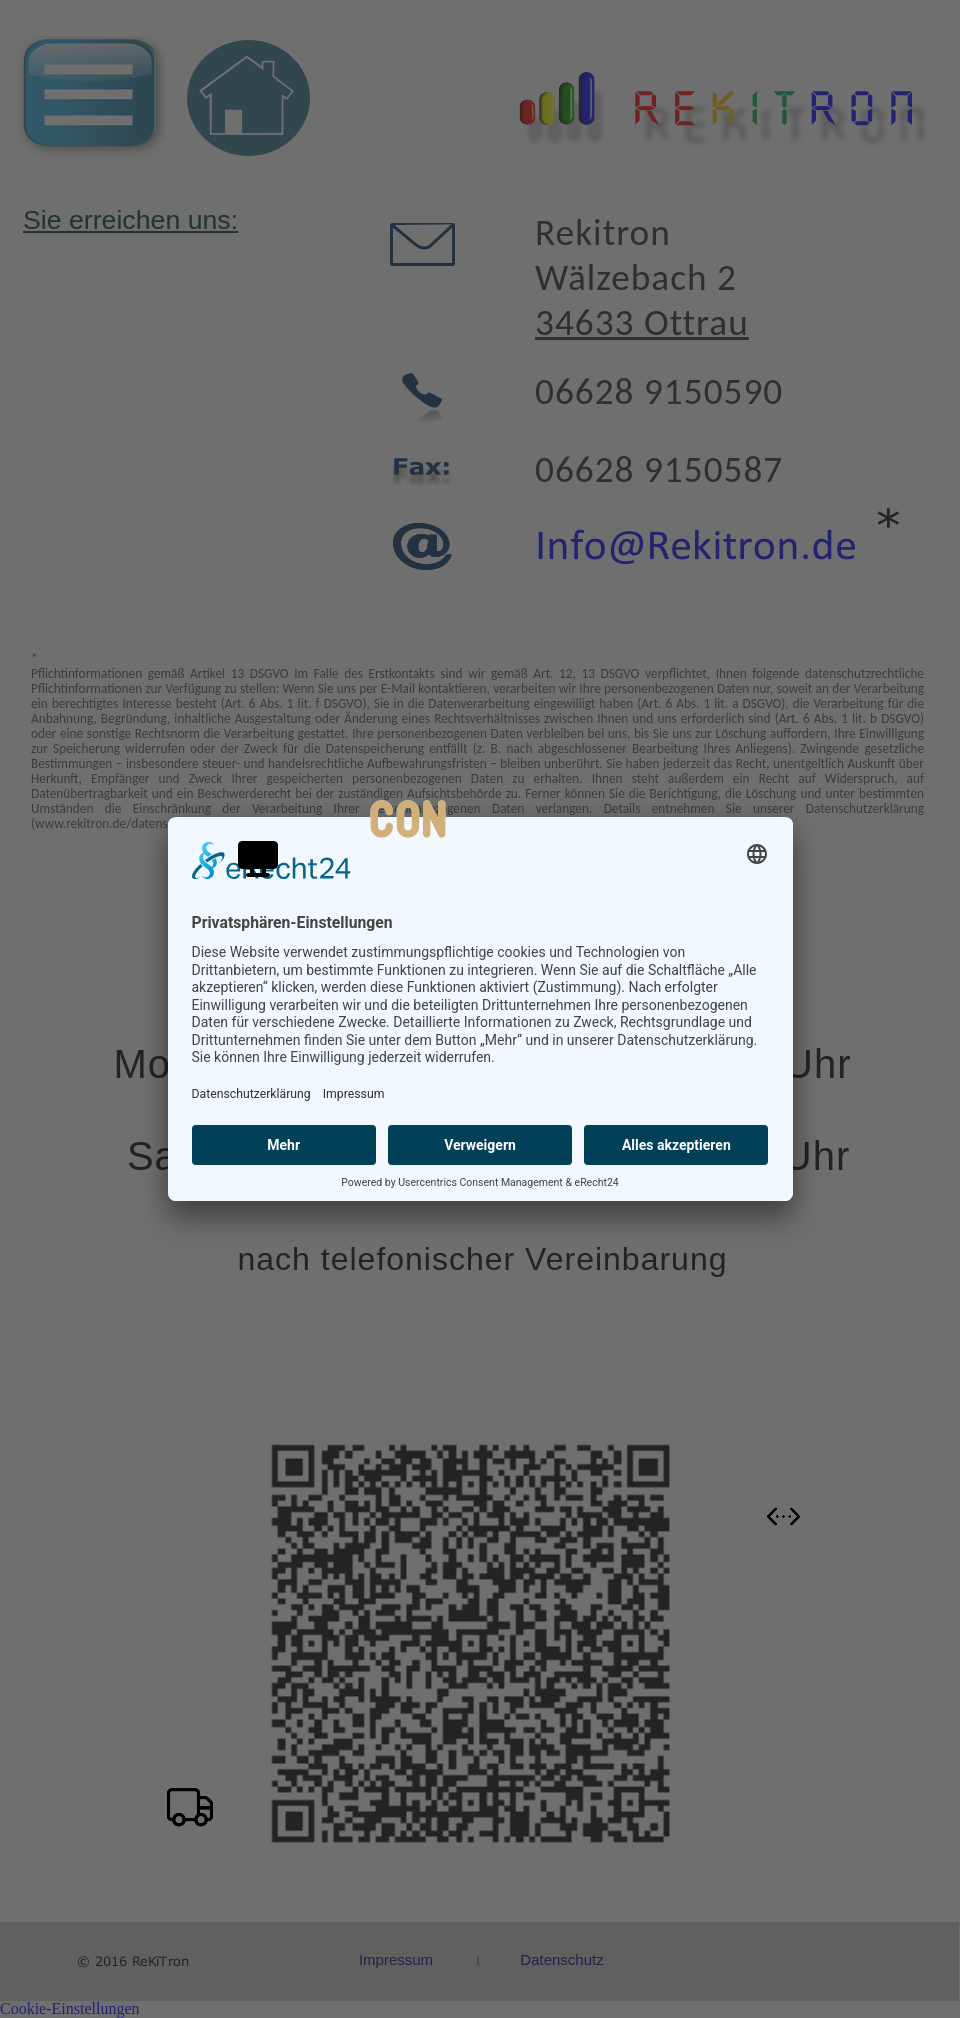 The width and height of the screenshot is (960, 2018). I want to click on expand or collapse content horizontally, so click(783, 1516).